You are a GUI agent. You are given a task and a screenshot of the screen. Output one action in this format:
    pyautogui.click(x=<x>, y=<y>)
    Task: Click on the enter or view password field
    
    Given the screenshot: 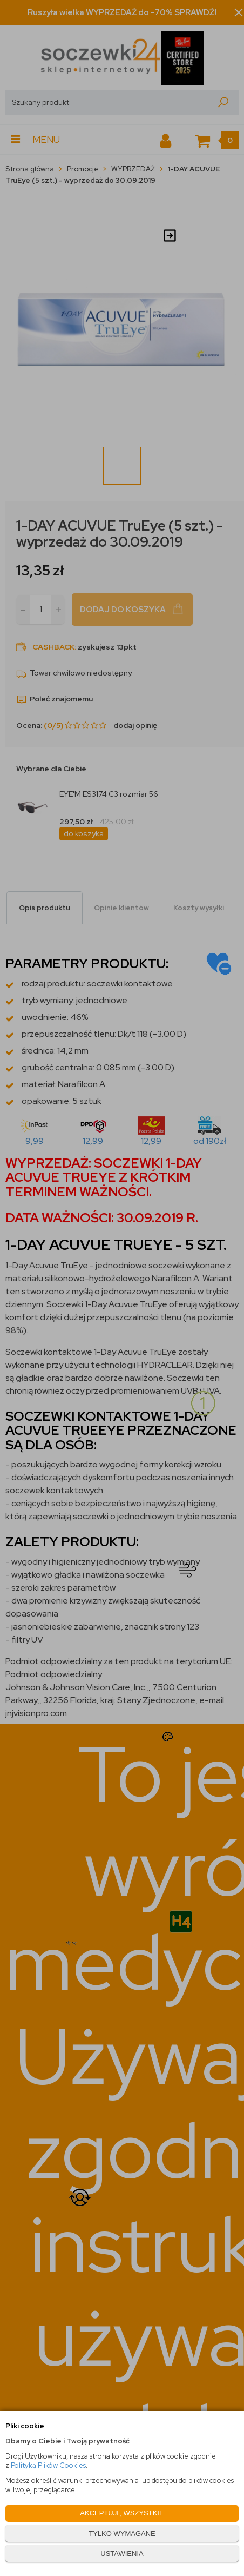 What is the action you would take?
    pyautogui.click(x=69, y=1943)
    